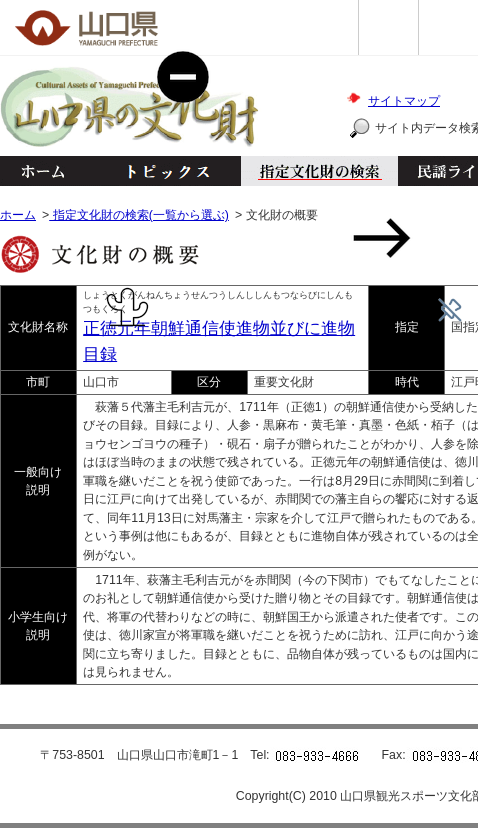 This screenshot has width=478, height=828. What do you see at coordinates (183, 77) in the screenshot?
I see `do not disturb mode is enabled` at bounding box center [183, 77].